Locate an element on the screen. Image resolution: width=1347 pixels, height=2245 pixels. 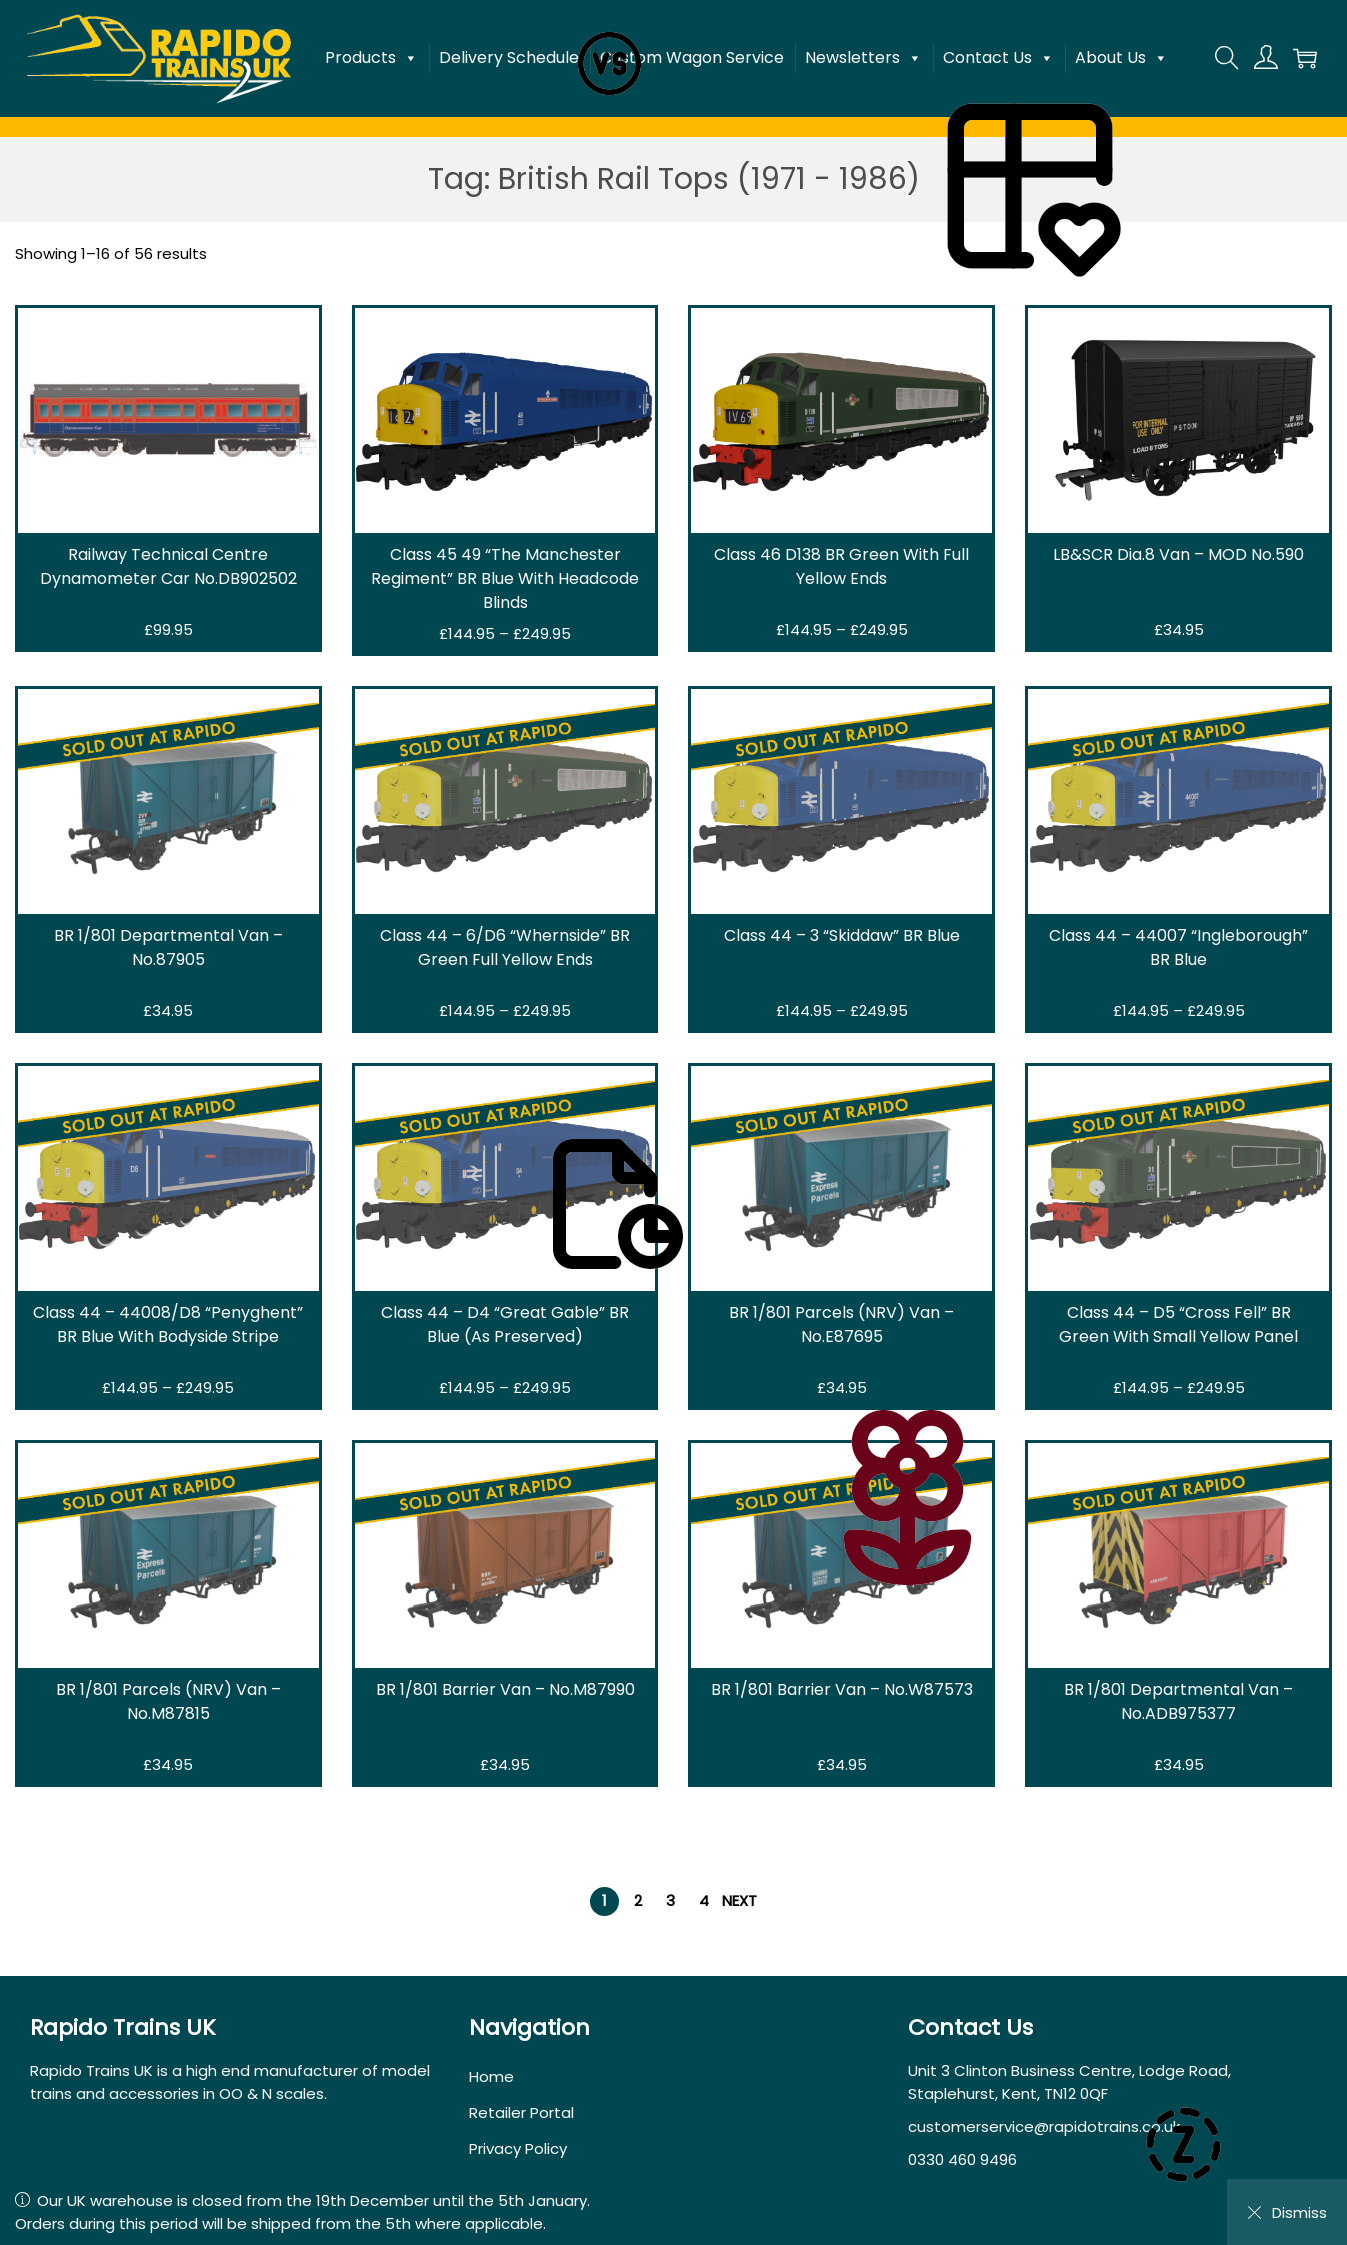
add table to favorites is located at coordinates (1030, 186).